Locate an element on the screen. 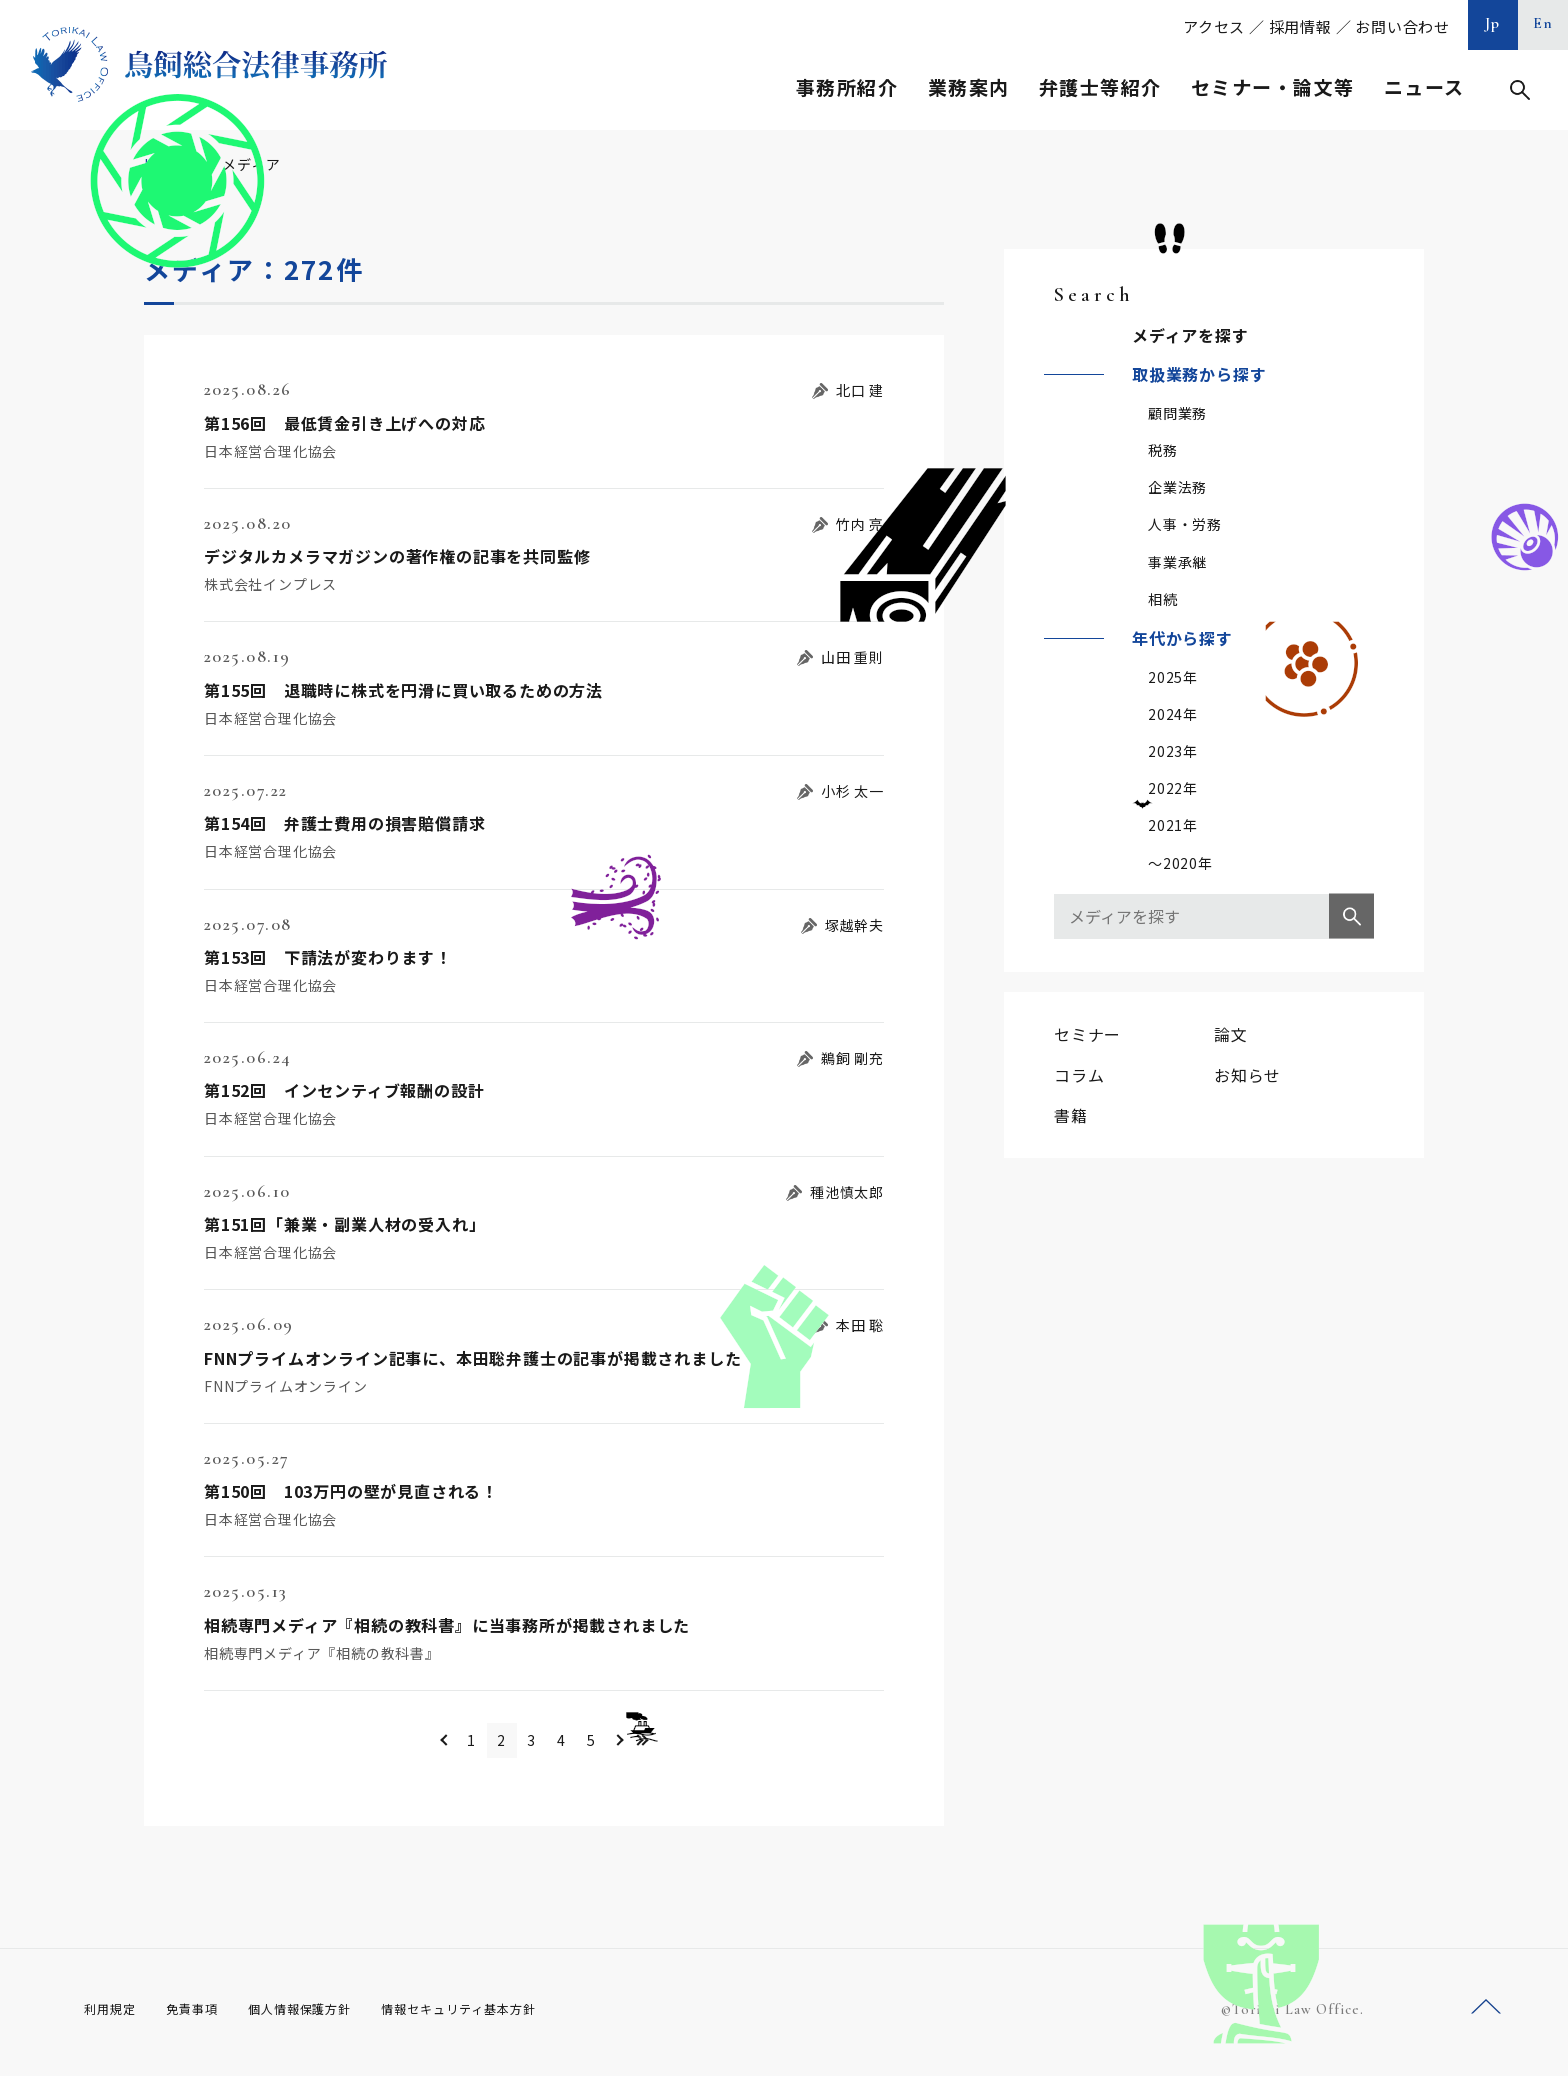  view surveillance or monitoring status is located at coordinates (1525, 537).